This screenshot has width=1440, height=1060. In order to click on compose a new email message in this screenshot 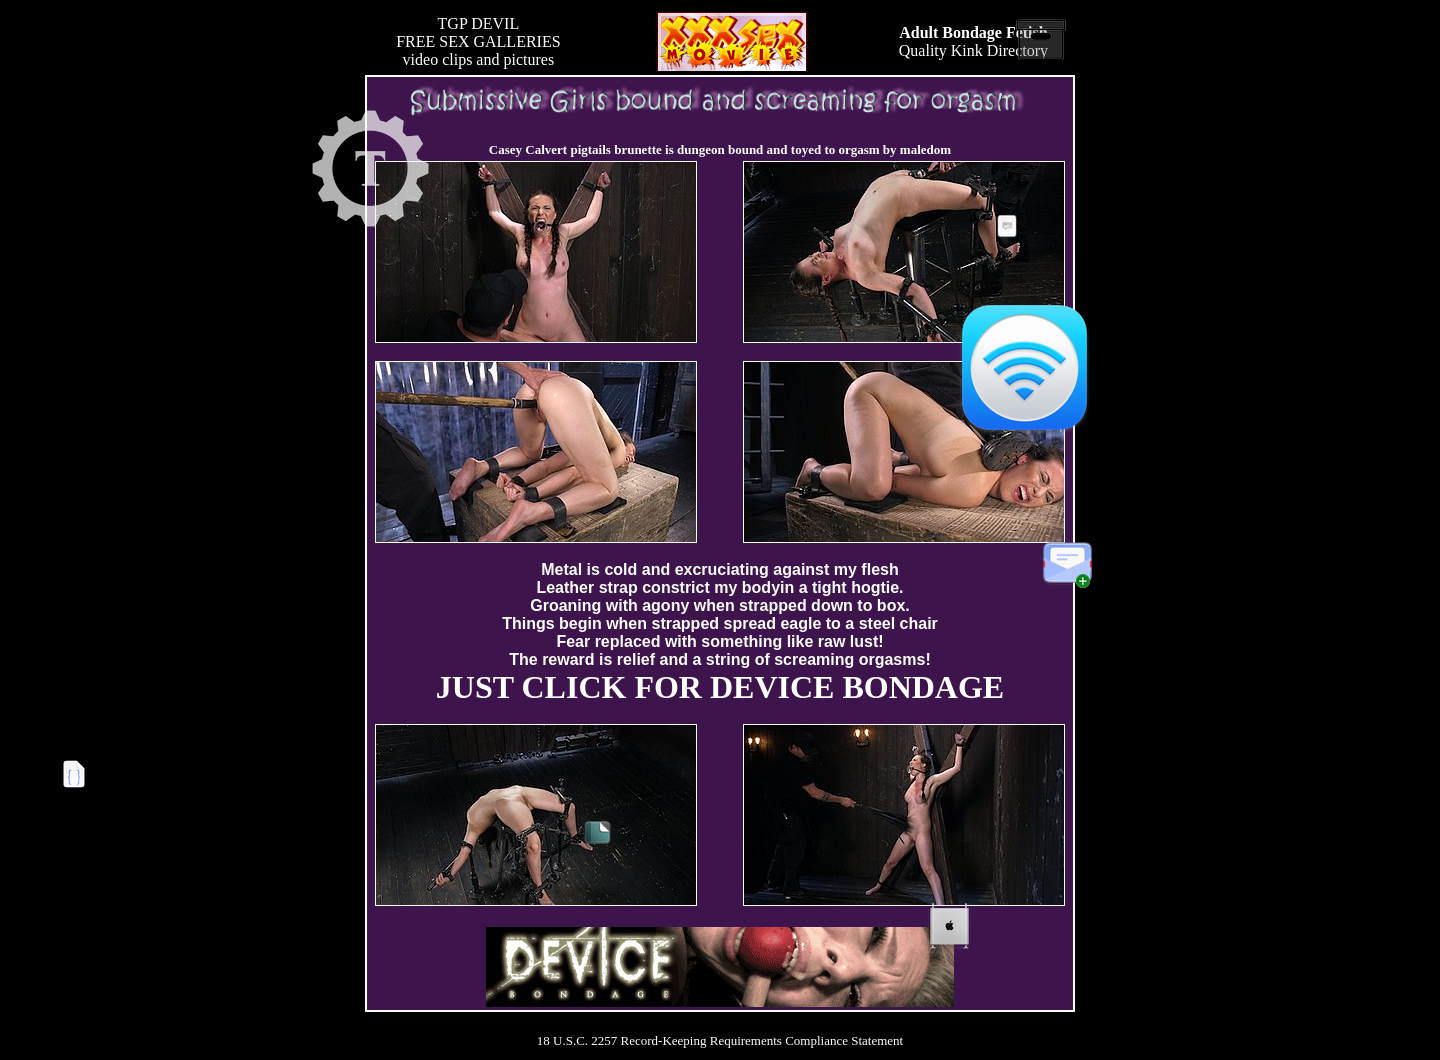, I will do `click(1067, 562)`.